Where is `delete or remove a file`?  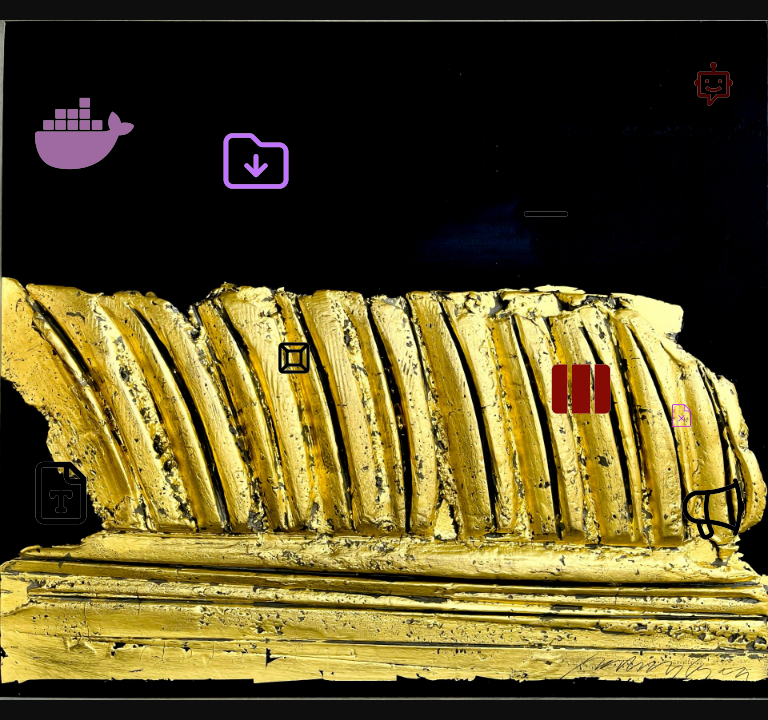 delete or remove a file is located at coordinates (681, 415).